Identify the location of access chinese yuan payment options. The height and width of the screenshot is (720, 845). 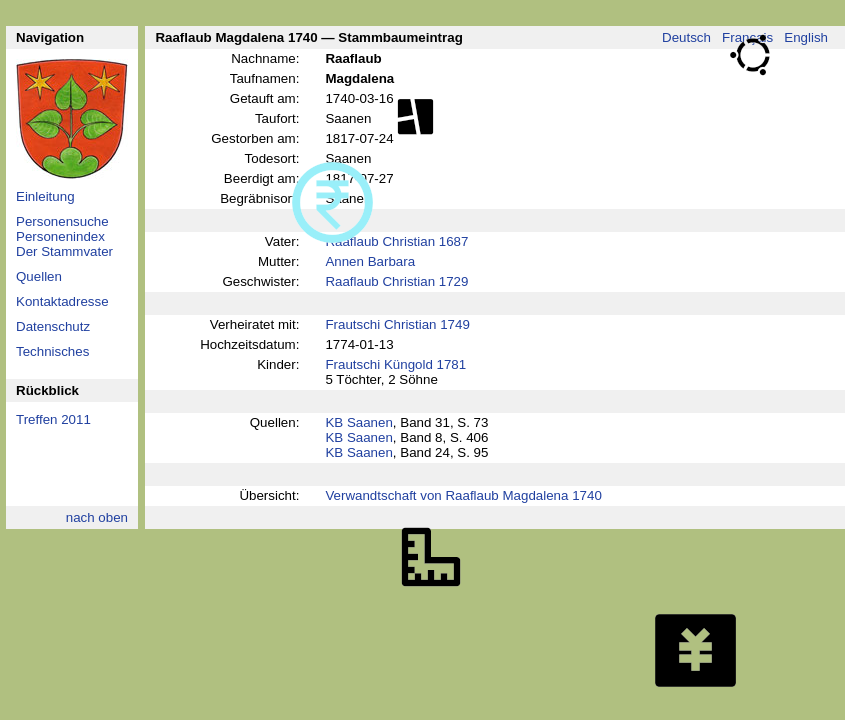
(695, 650).